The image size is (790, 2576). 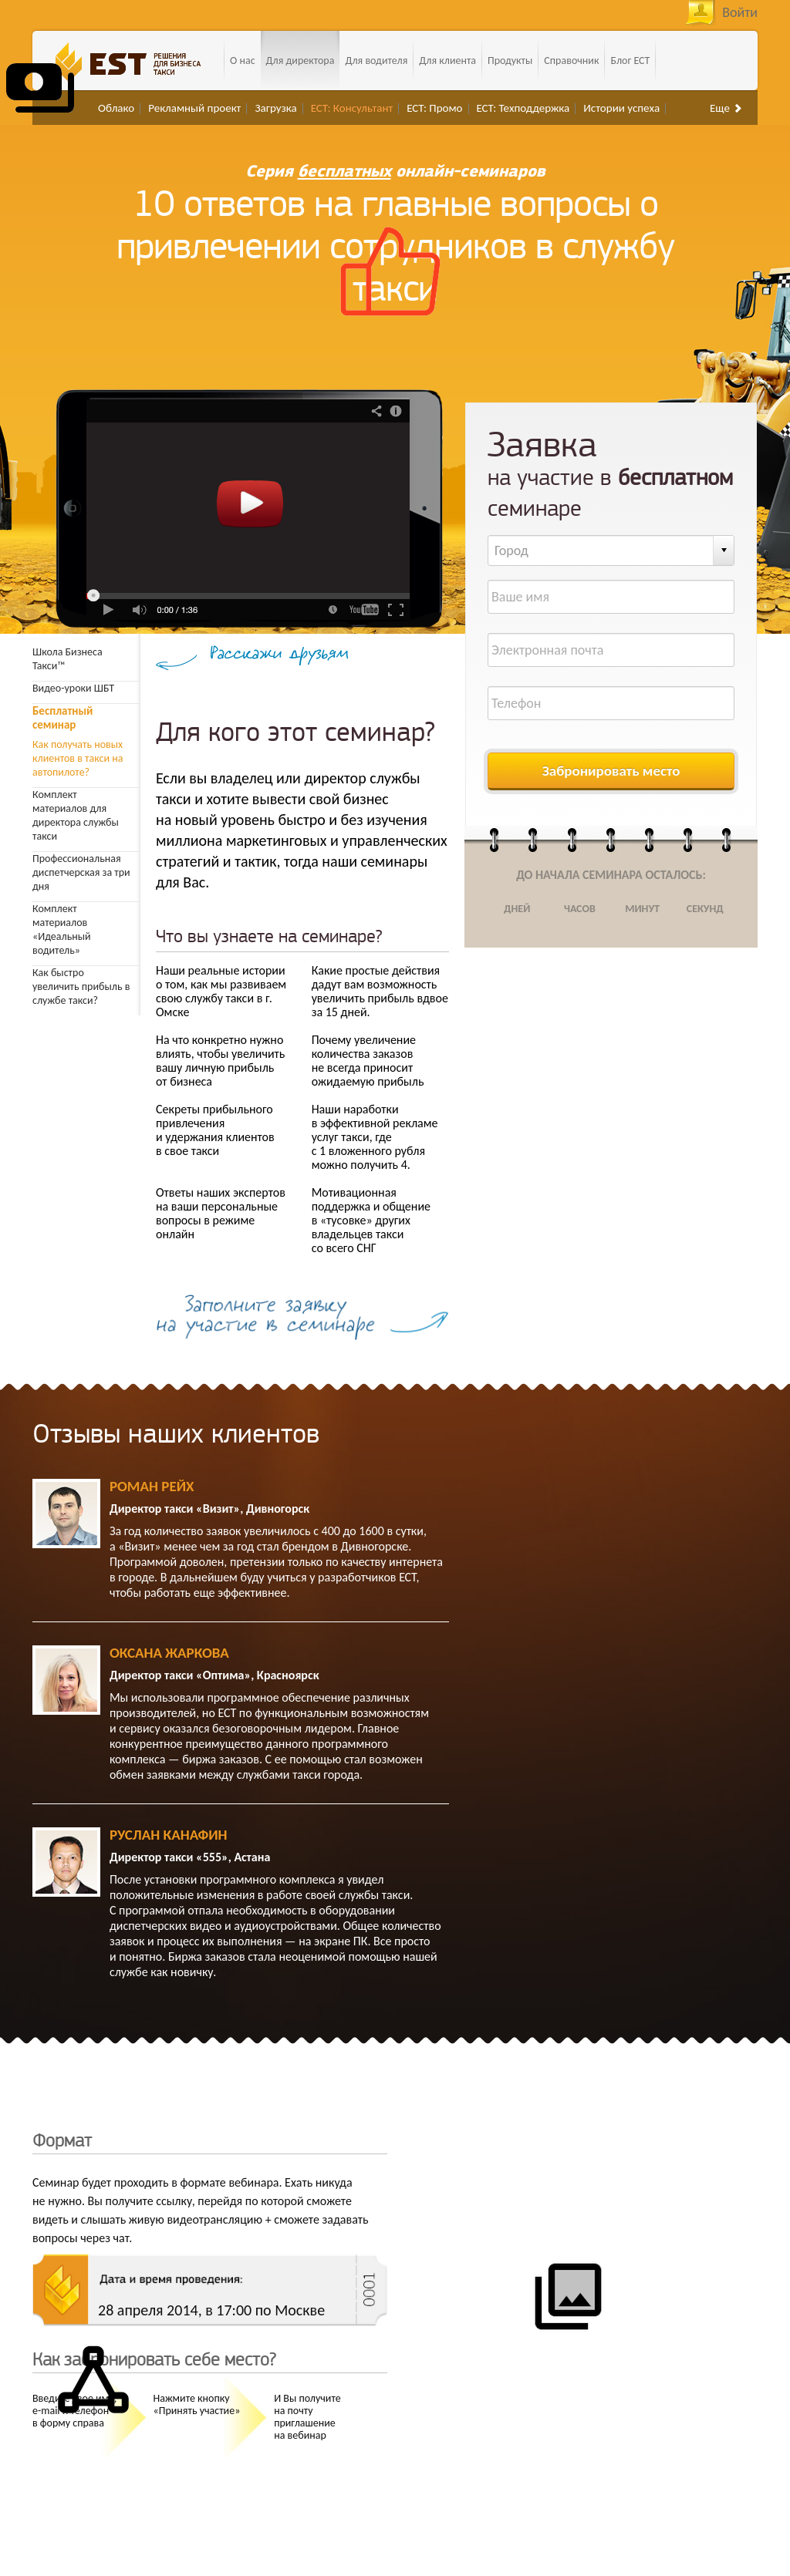 What do you see at coordinates (568, 2296) in the screenshot?
I see `view photo collections or albums` at bounding box center [568, 2296].